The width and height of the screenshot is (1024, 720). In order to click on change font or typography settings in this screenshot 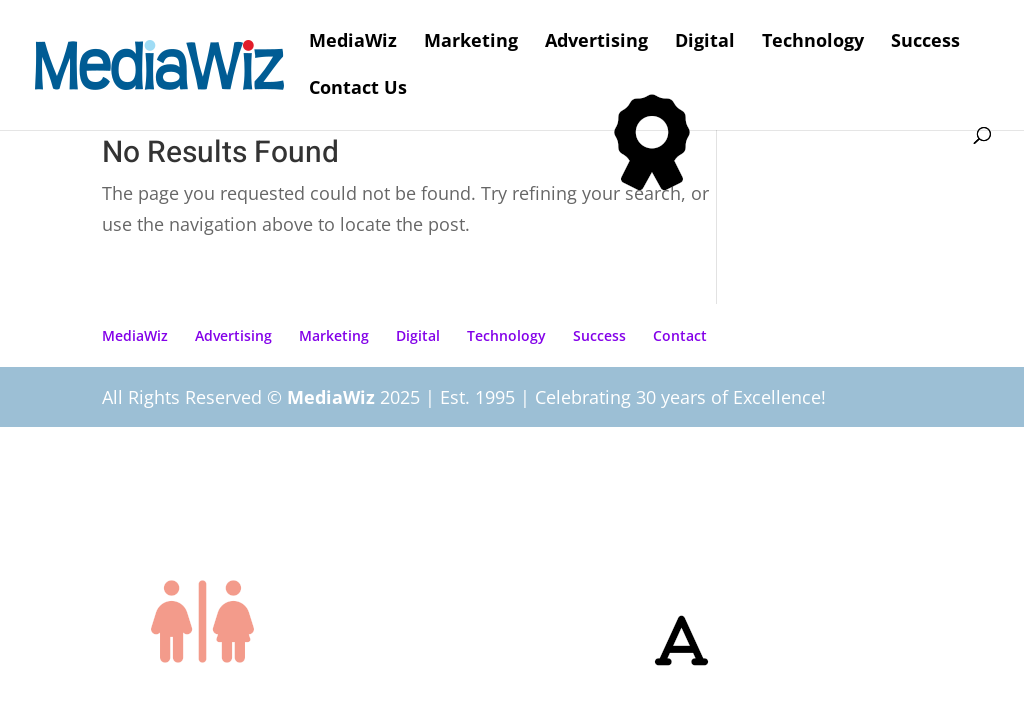, I will do `click(681, 640)`.